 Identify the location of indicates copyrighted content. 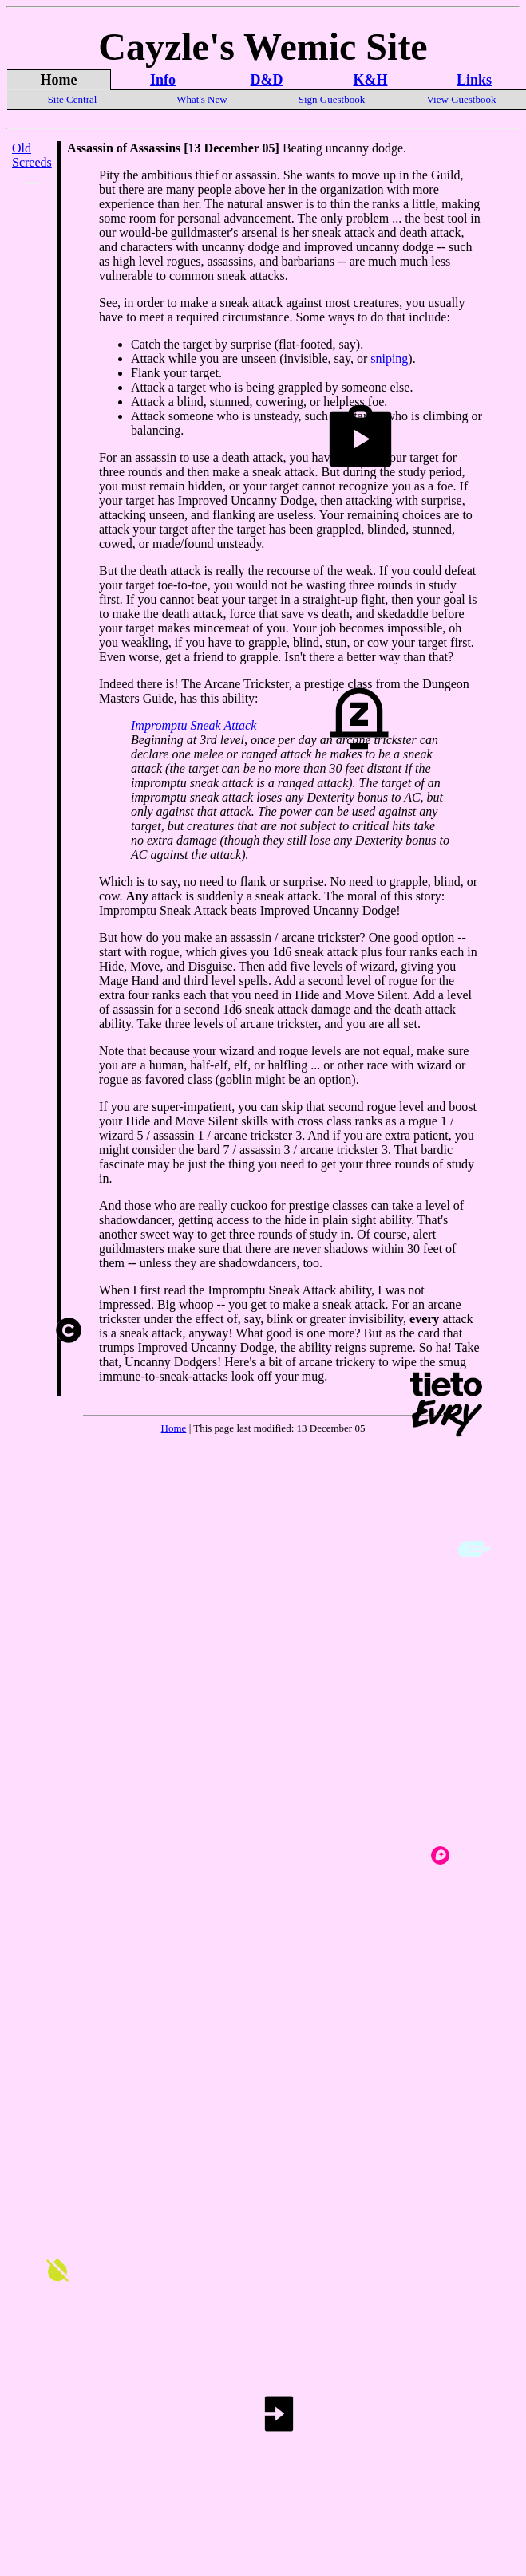
(69, 1330).